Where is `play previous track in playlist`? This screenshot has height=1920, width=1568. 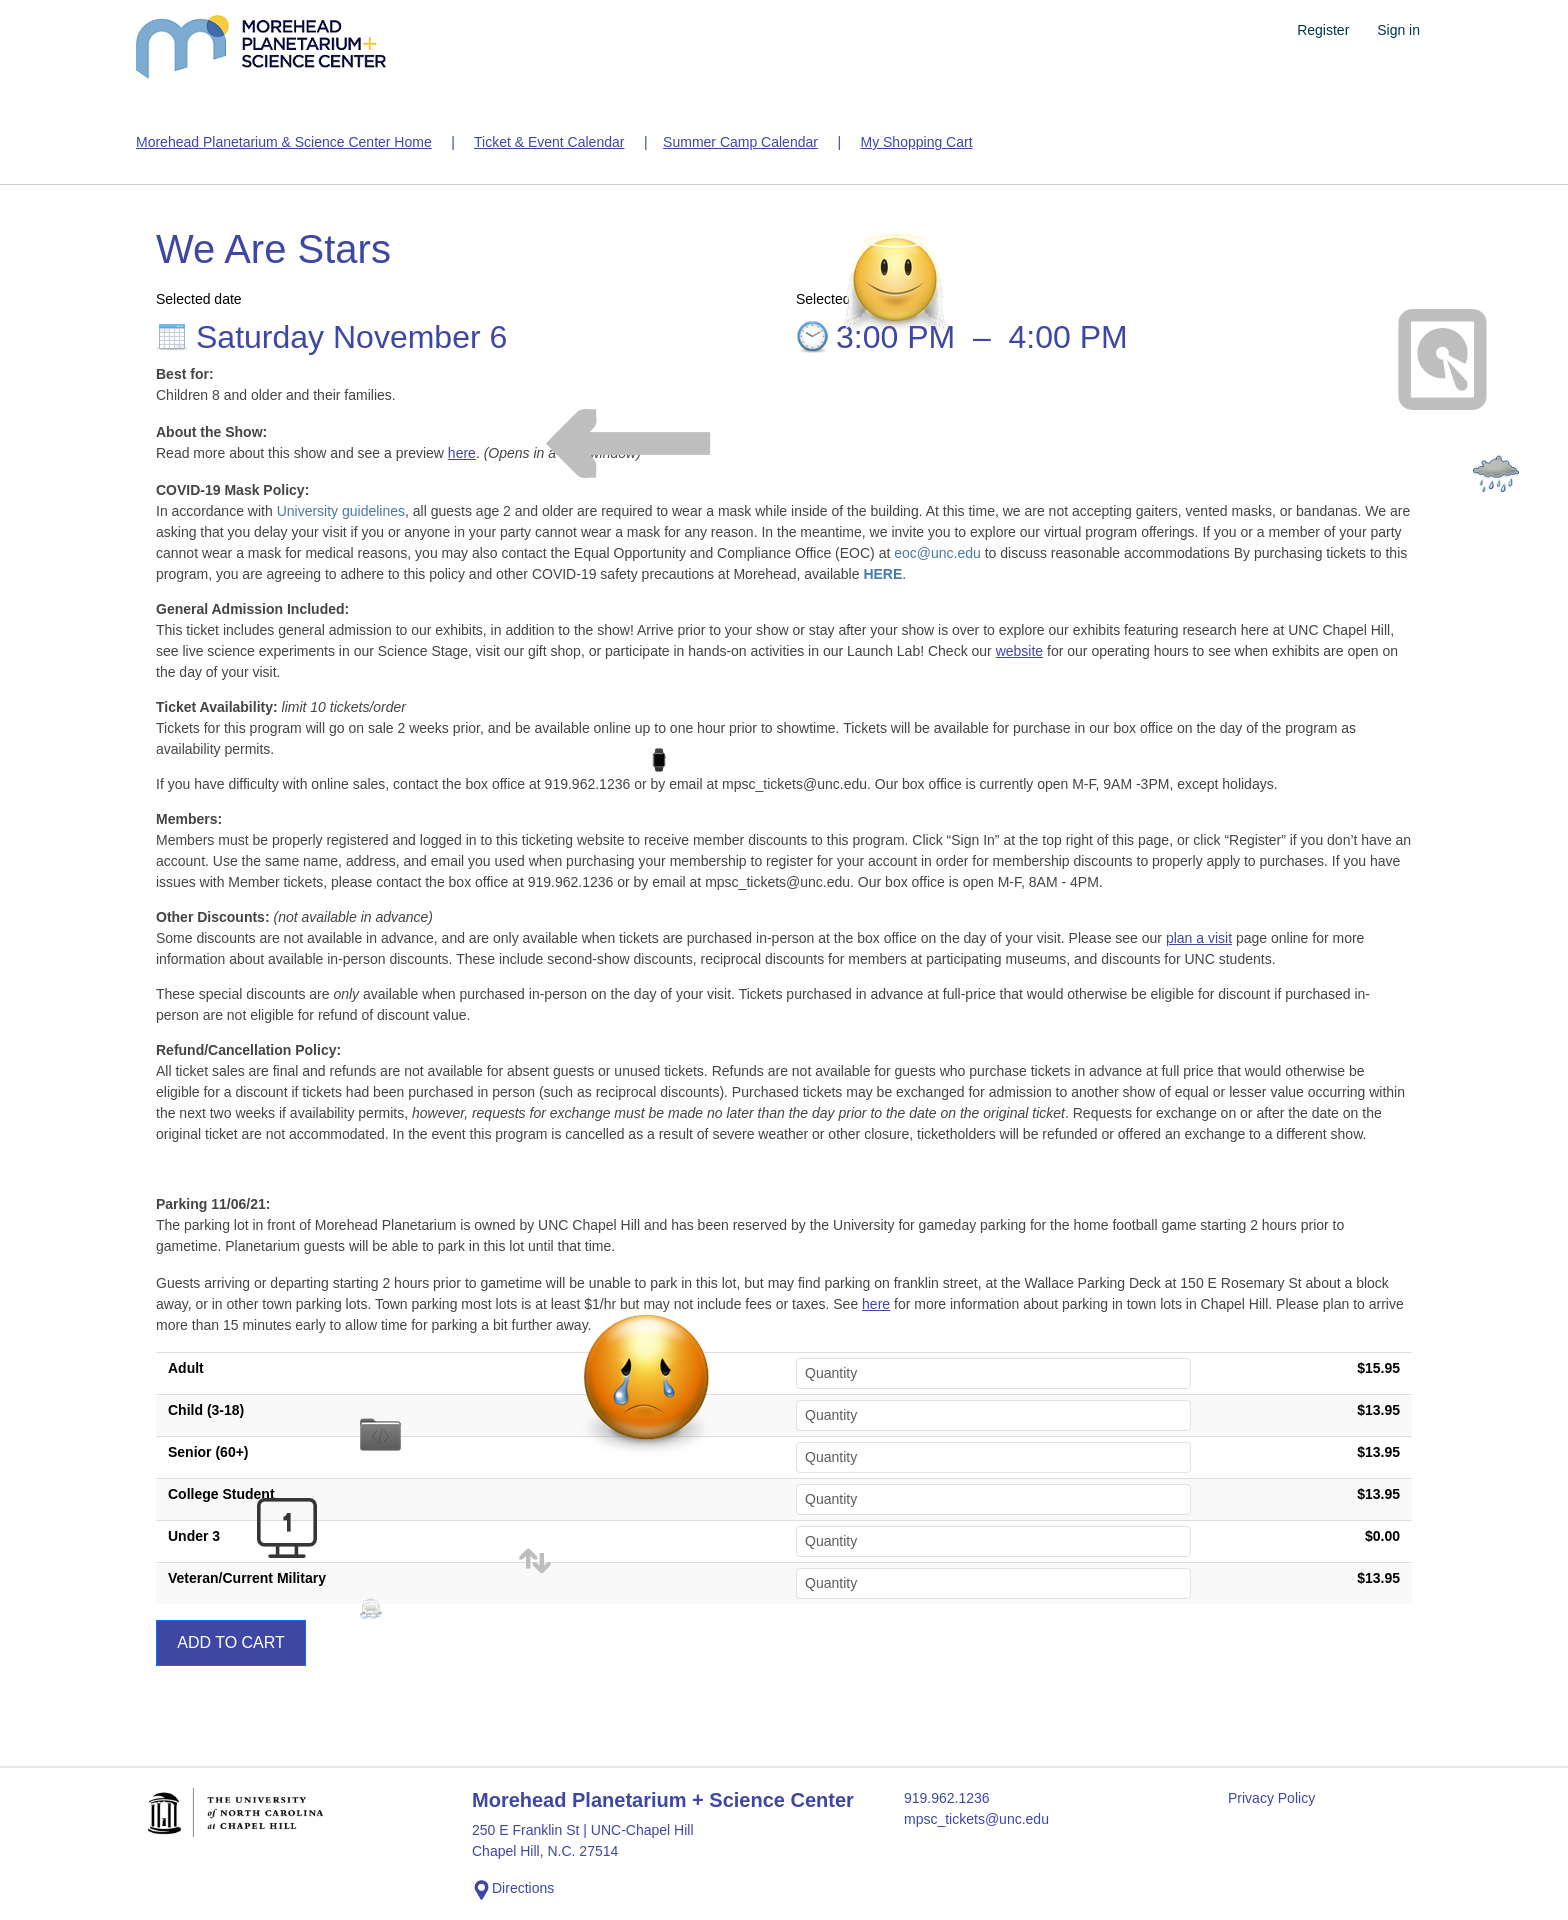 play previous track in playlist is located at coordinates (630, 443).